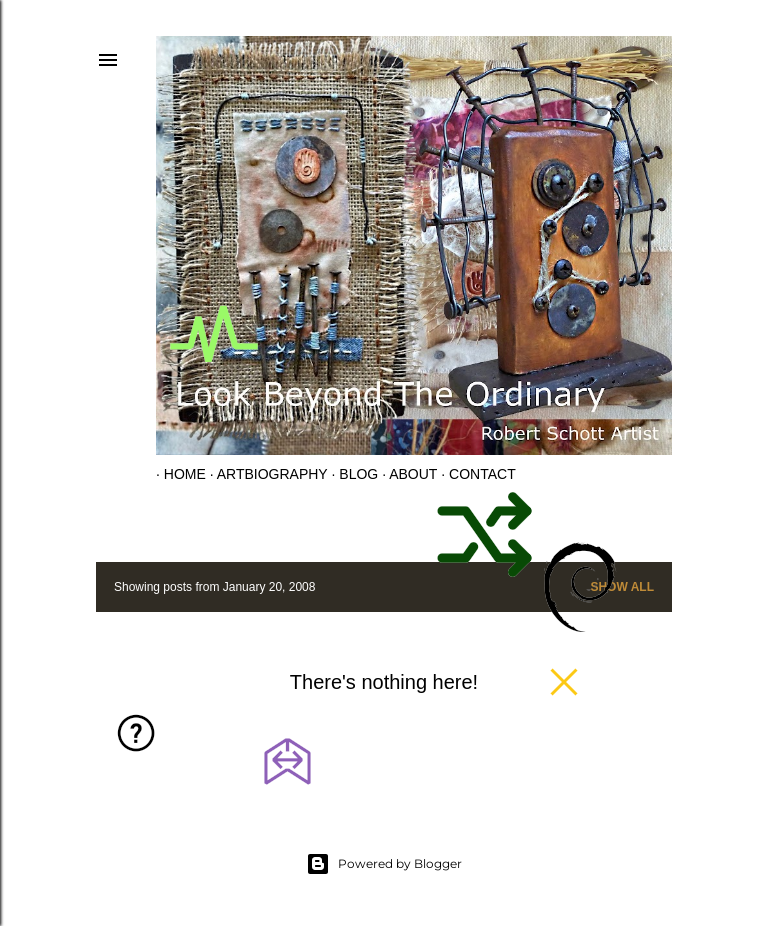 This screenshot has width=768, height=926. Describe the element at coordinates (137, 734) in the screenshot. I see `access help or documentation` at that location.